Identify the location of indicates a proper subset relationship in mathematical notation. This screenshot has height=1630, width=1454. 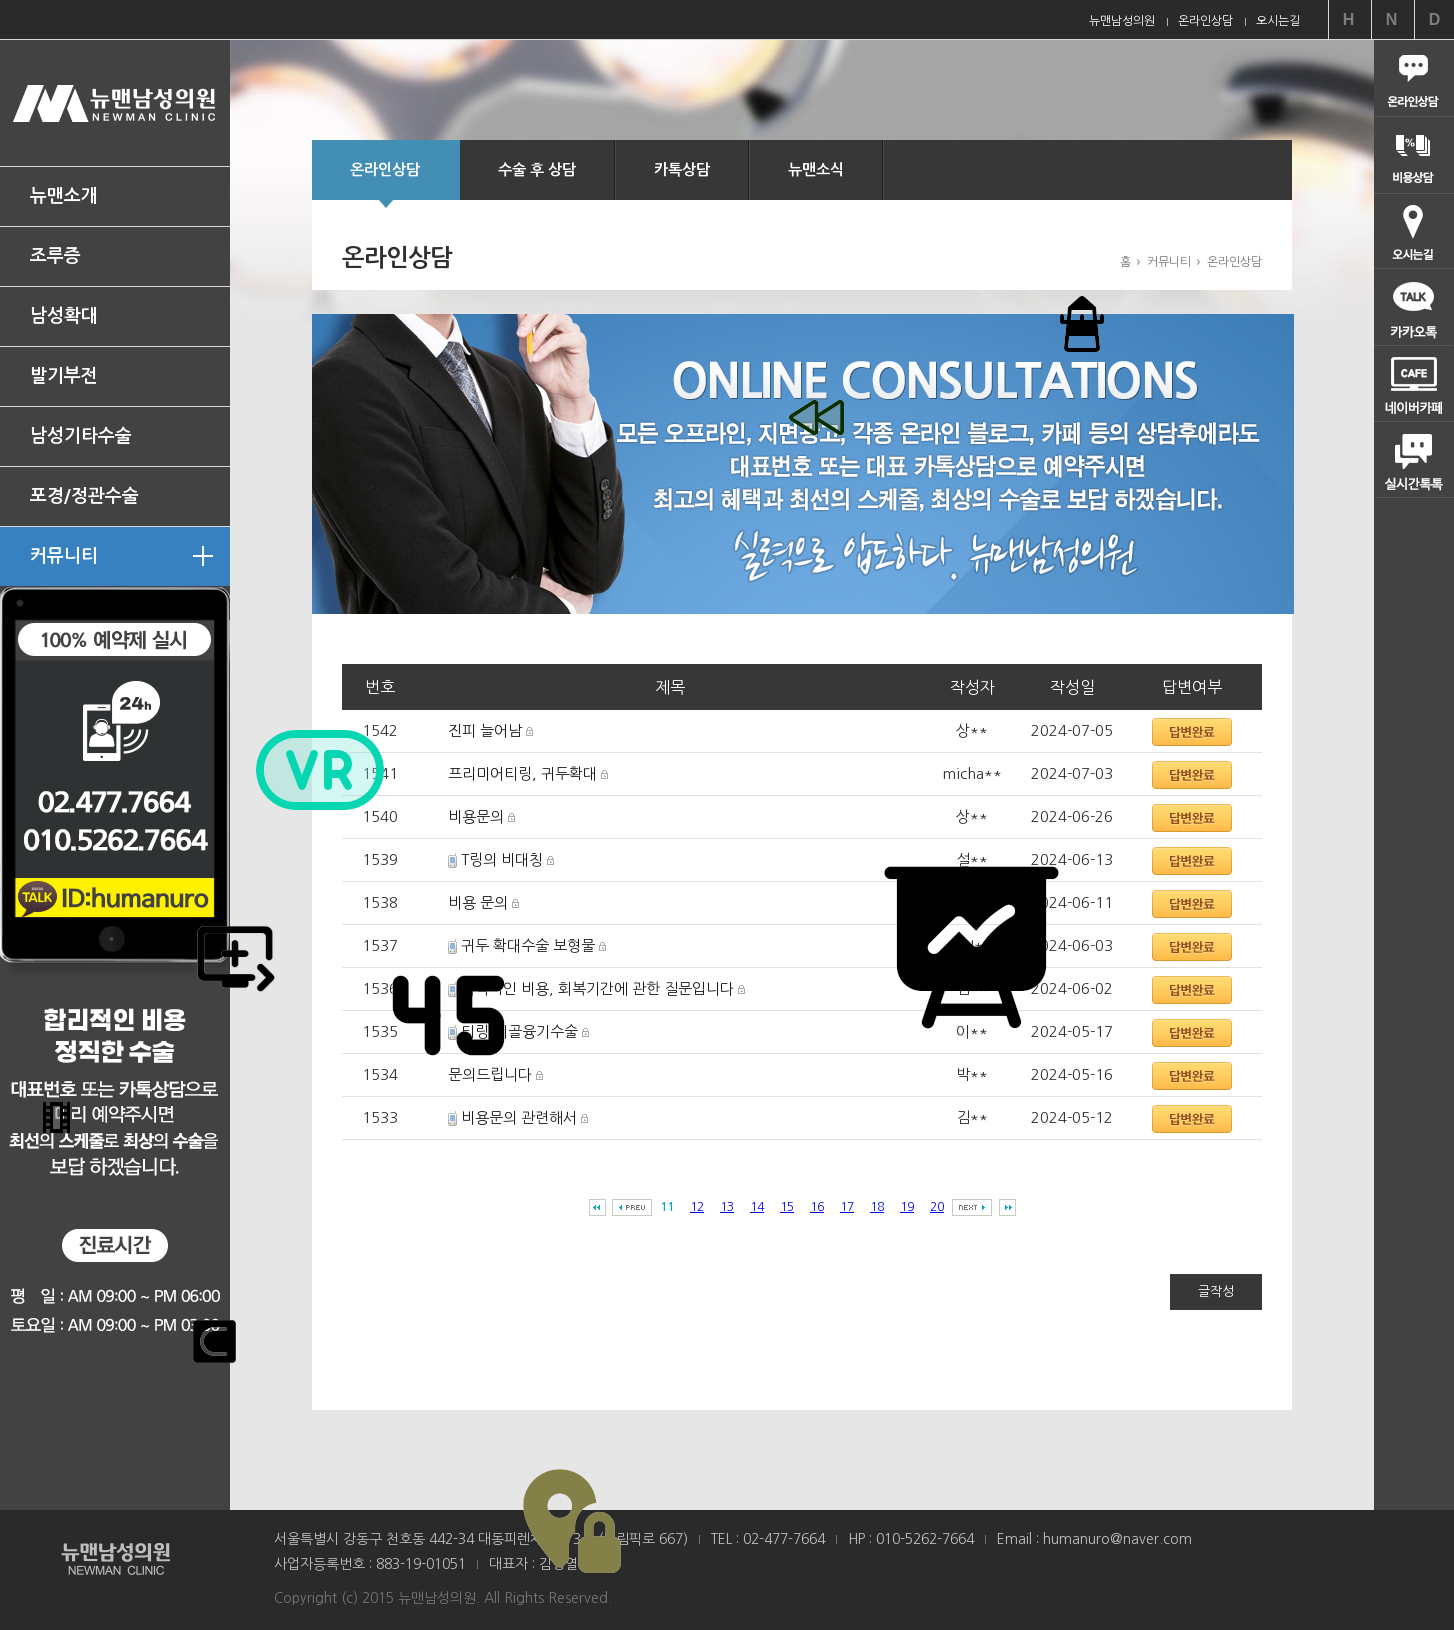
(214, 1341).